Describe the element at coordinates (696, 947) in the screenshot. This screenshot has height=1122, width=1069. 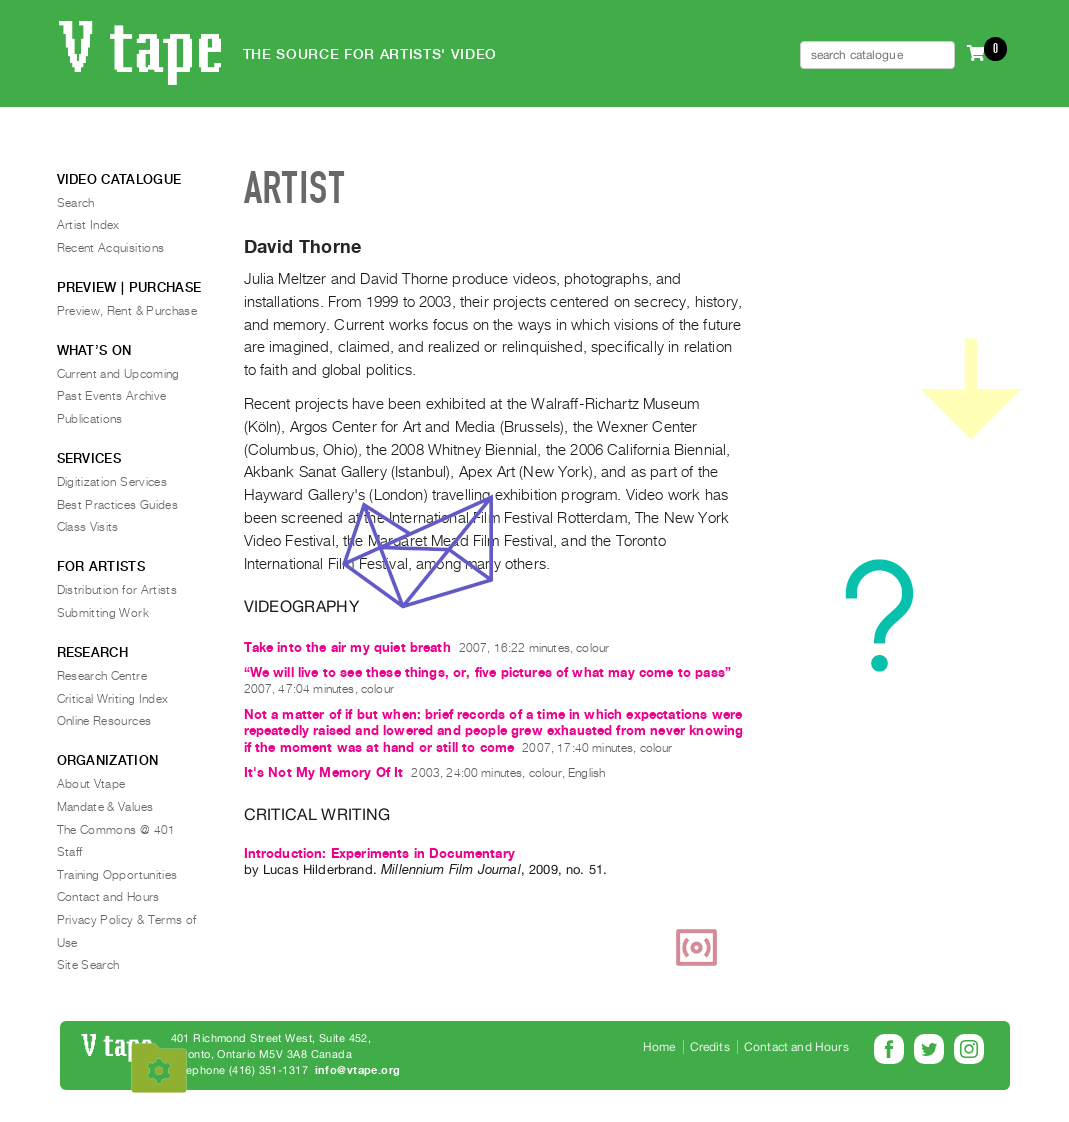
I see `enable surround sound audio output` at that location.